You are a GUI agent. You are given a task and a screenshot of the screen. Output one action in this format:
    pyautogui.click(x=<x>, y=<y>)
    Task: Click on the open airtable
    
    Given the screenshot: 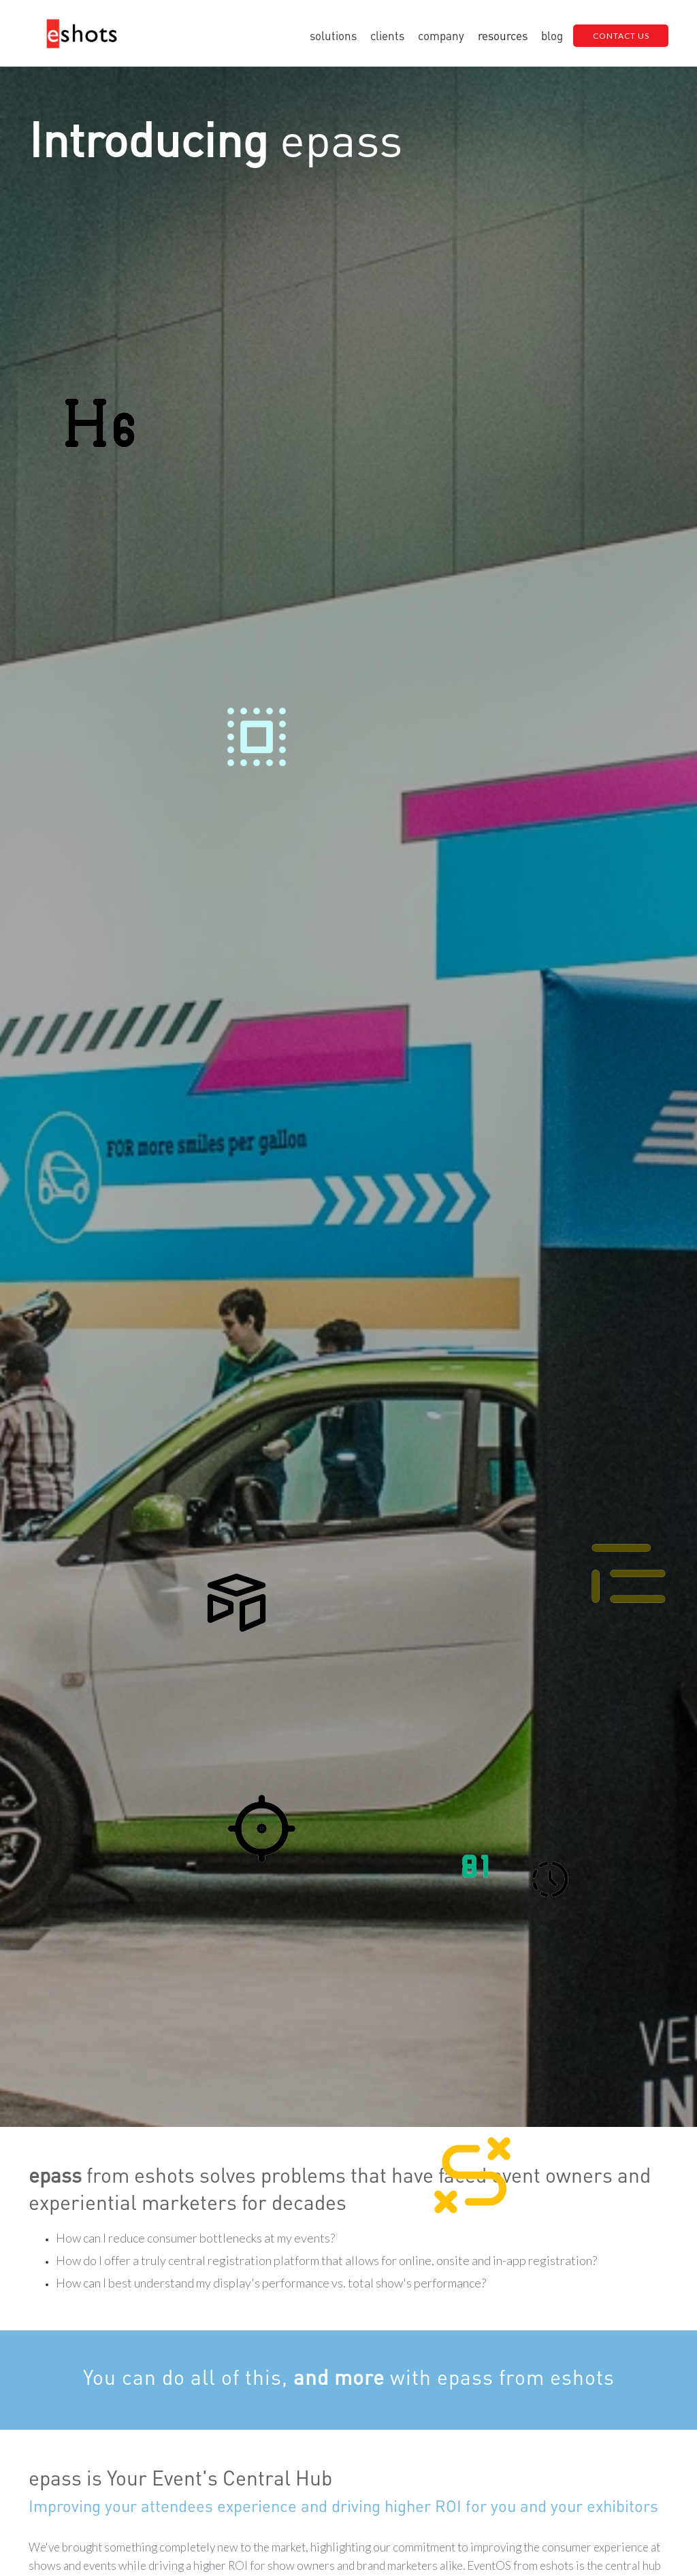 What is the action you would take?
    pyautogui.click(x=236, y=1602)
    